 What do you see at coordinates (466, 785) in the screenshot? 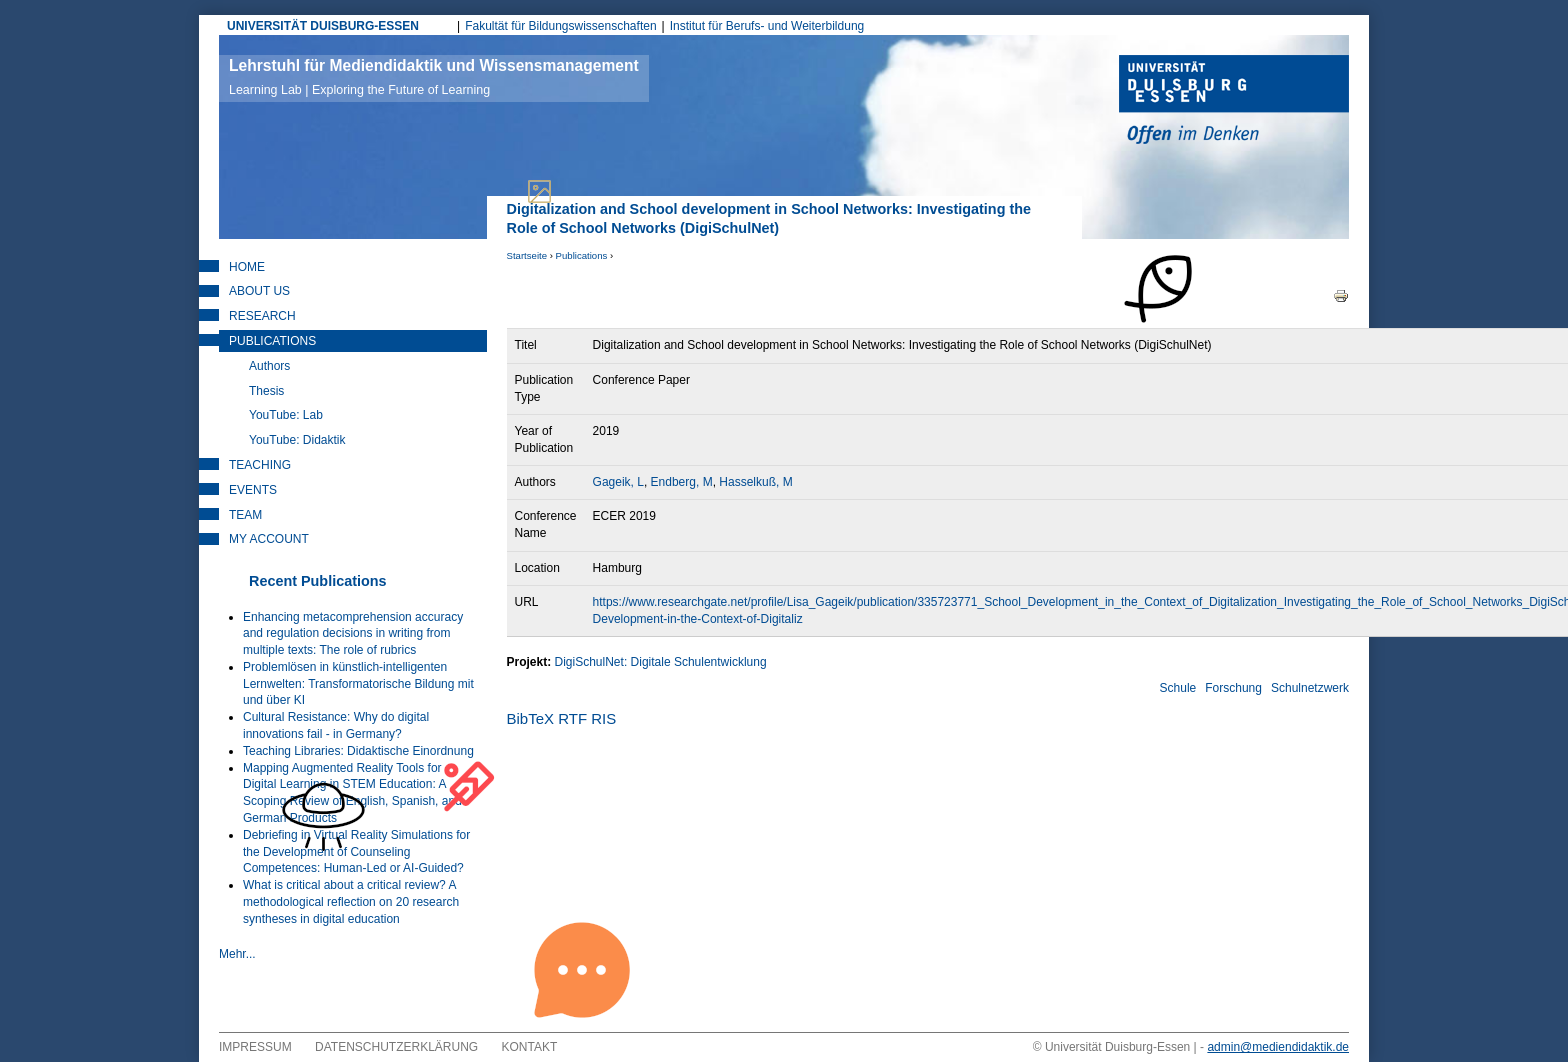
I see `access cricket sports scores or content` at bounding box center [466, 785].